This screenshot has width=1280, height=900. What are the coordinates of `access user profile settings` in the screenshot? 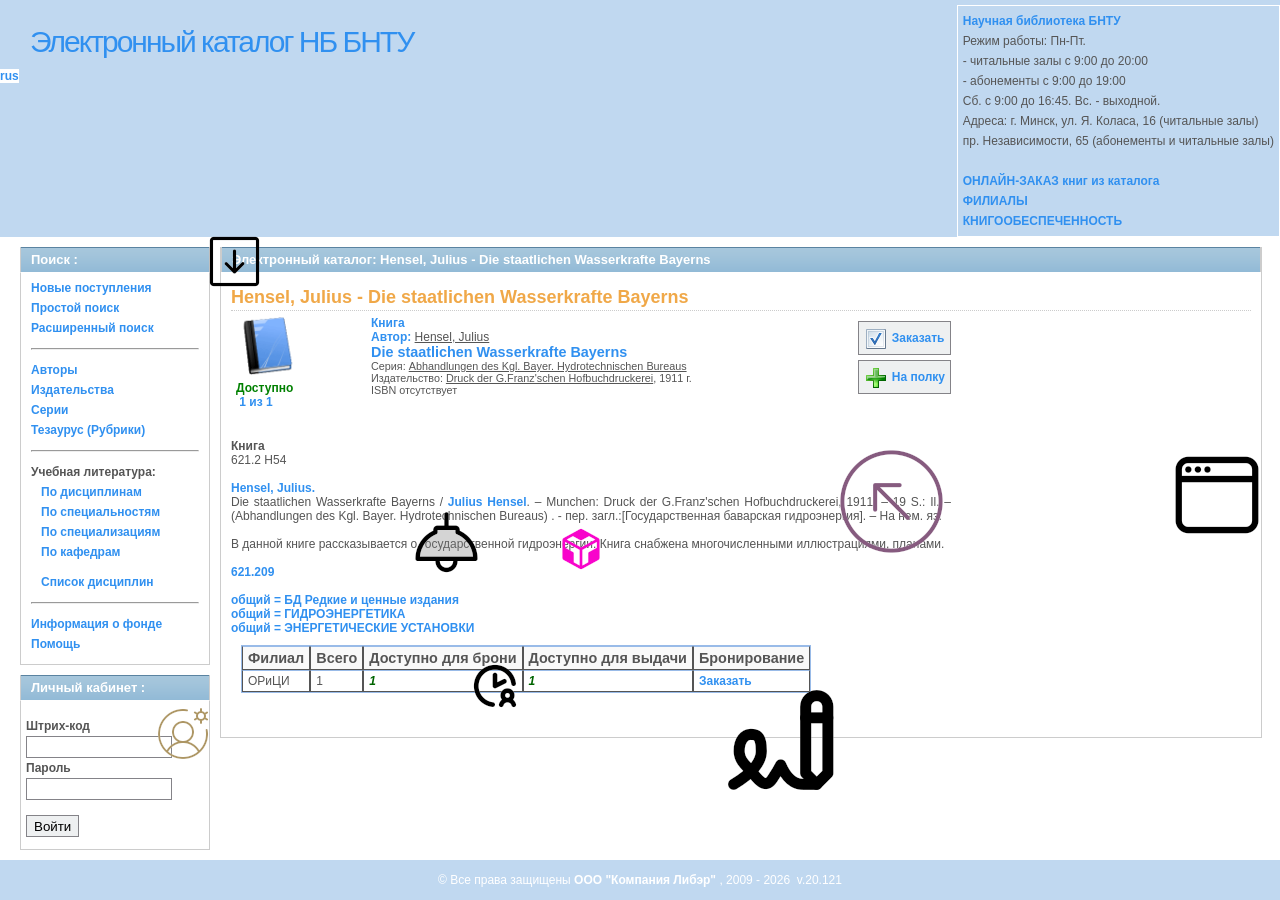 It's located at (183, 734).